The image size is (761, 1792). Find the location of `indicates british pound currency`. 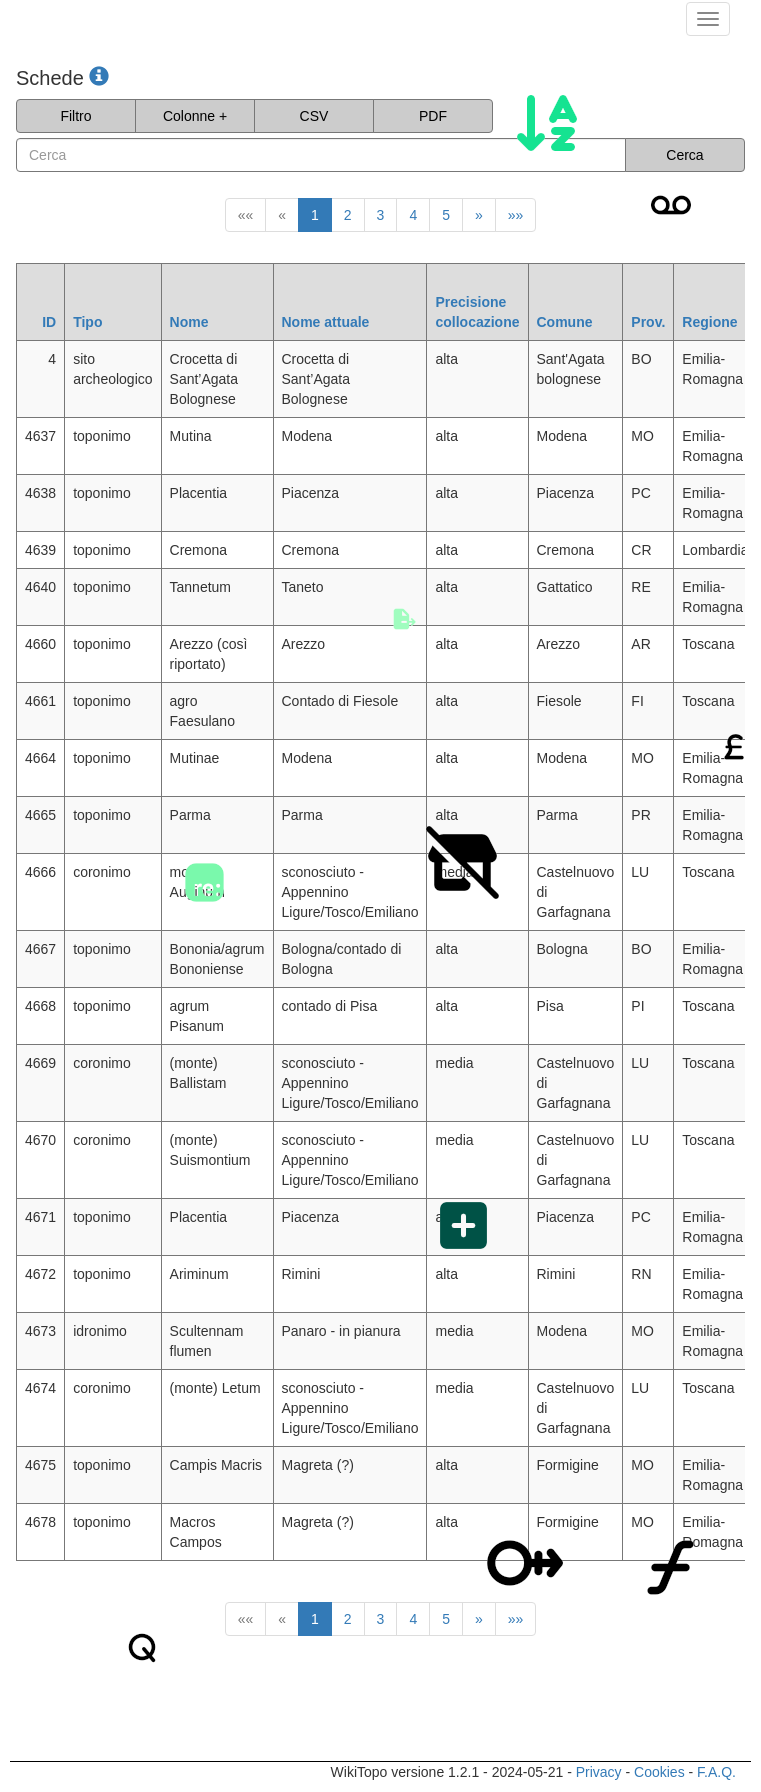

indicates british pound currency is located at coordinates (734, 746).